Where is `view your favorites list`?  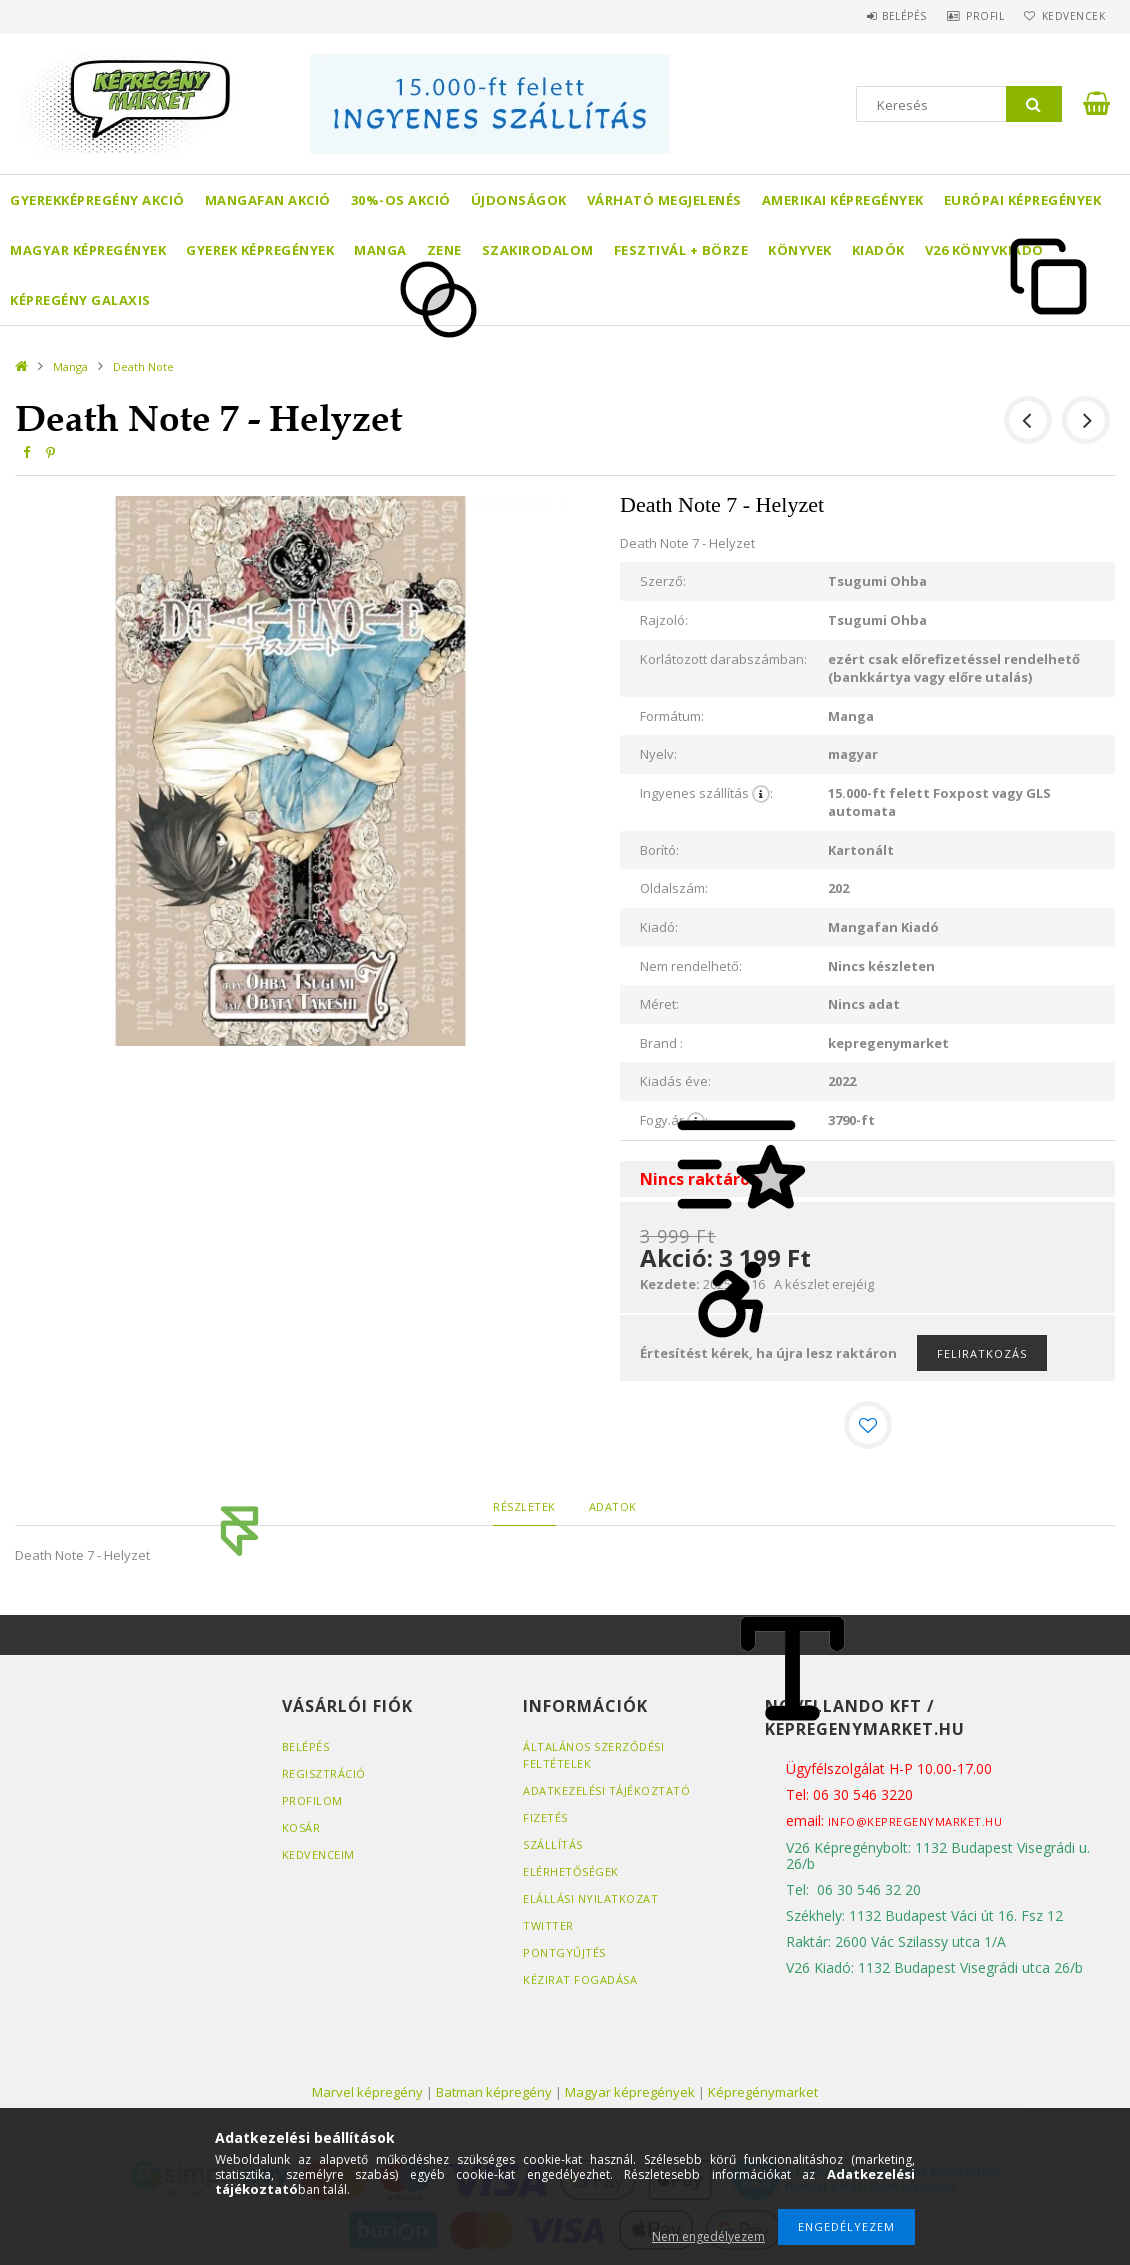
view your favorites list is located at coordinates (736, 1164).